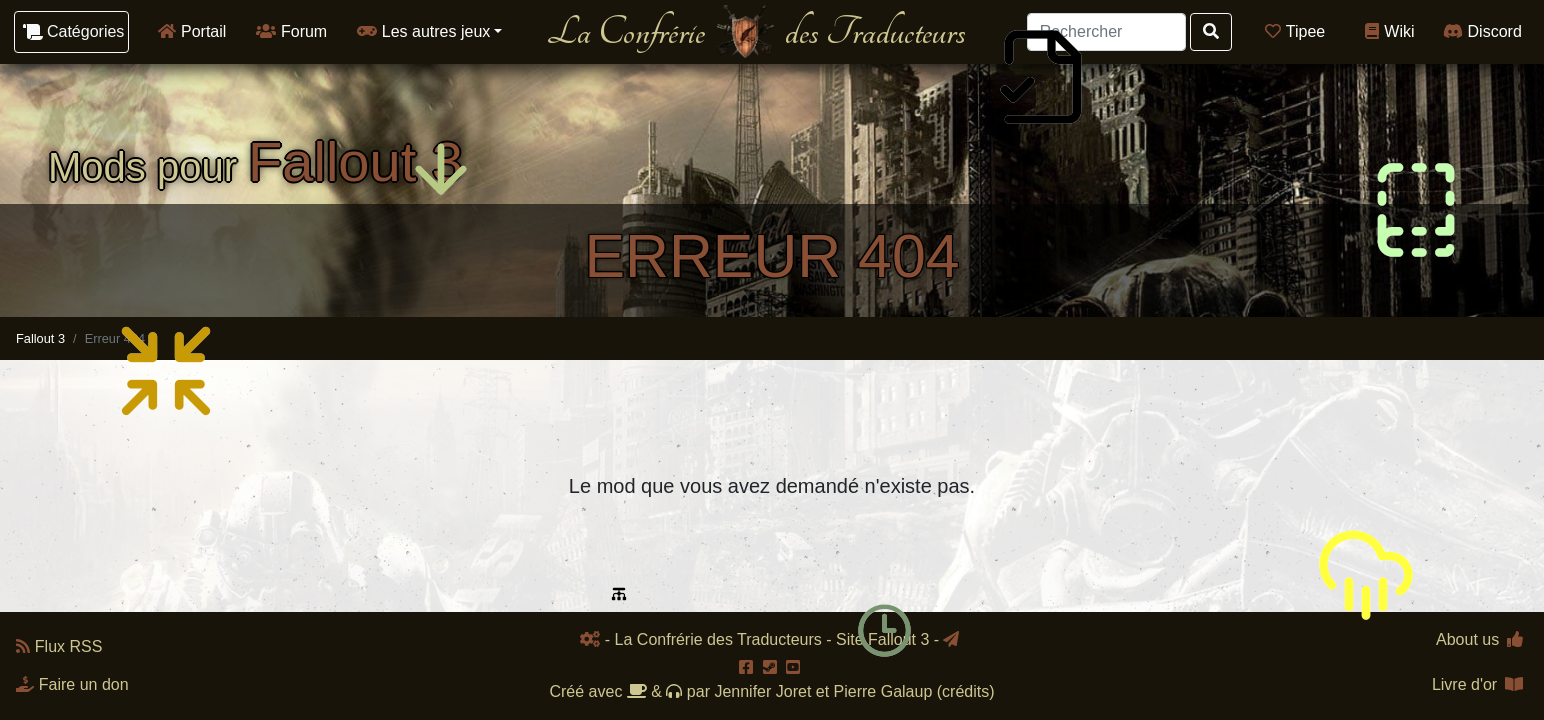 Image resolution: width=1544 pixels, height=720 pixels. I want to click on view organizational hierarchy or structure, so click(619, 594).